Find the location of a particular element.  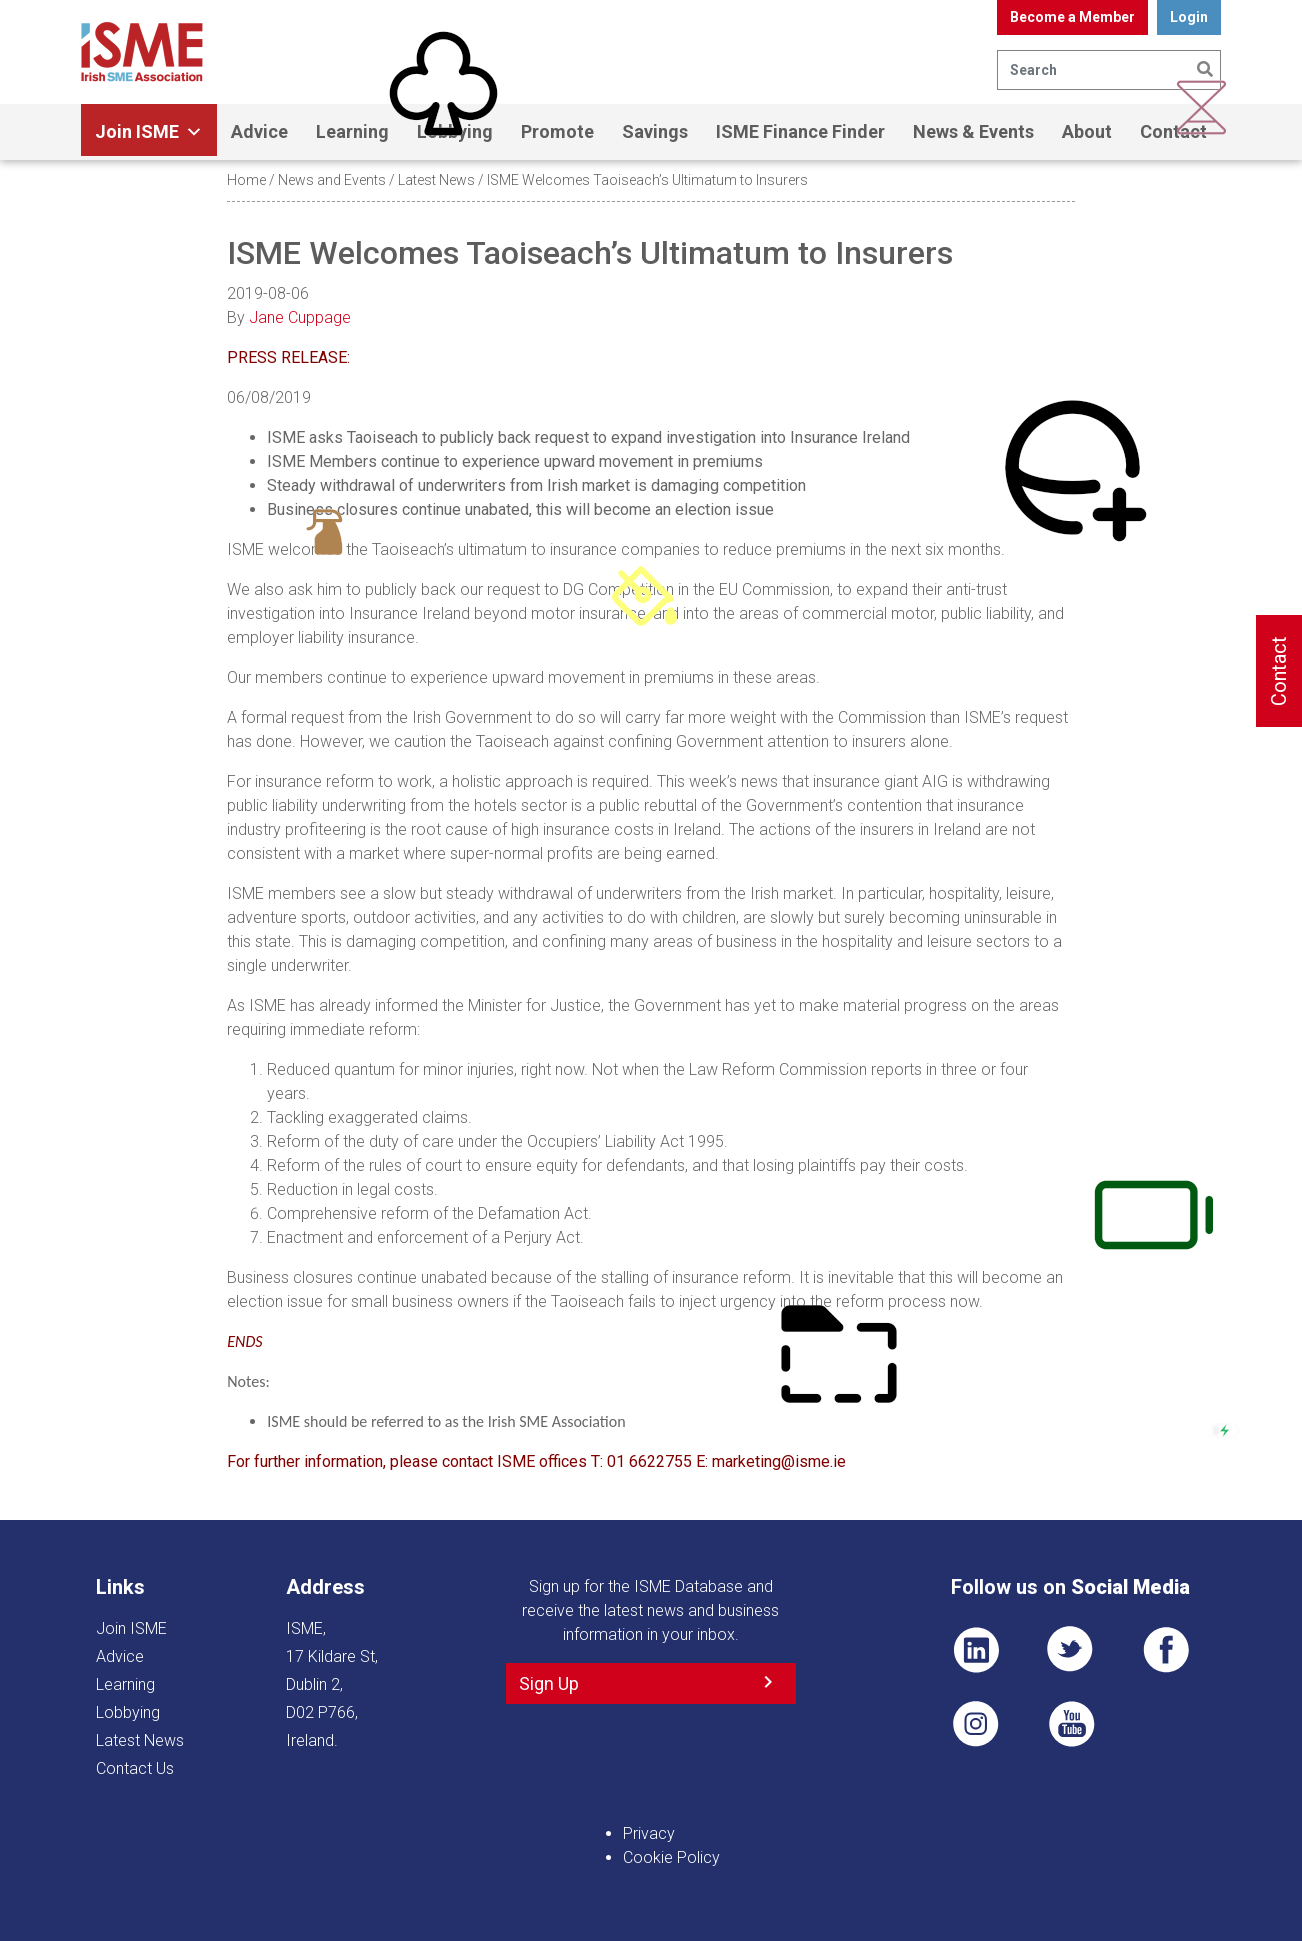

add a new globe or world location is located at coordinates (1072, 467).